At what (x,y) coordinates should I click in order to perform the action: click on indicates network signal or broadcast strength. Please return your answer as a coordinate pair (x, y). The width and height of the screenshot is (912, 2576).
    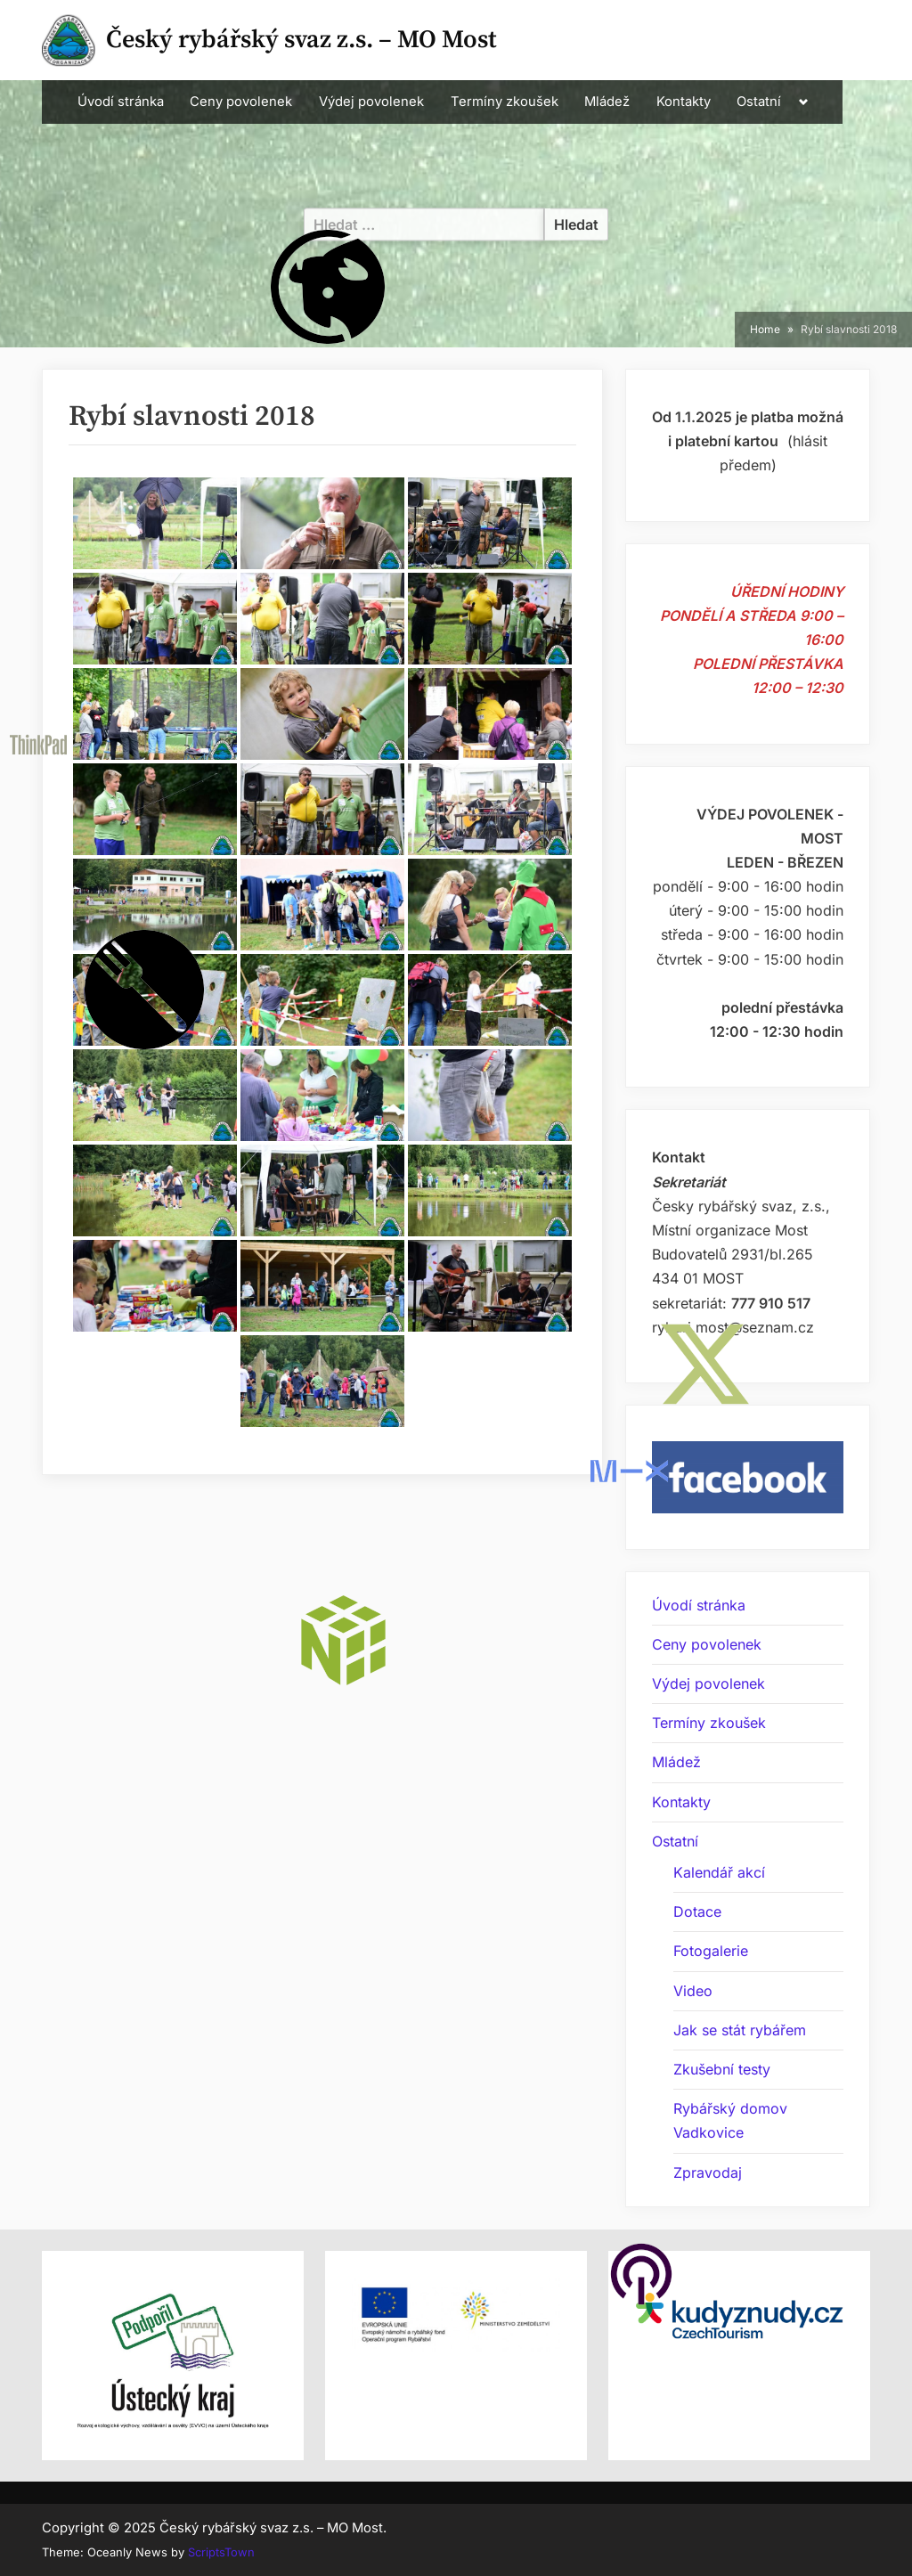
    Looking at the image, I should click on (641, 2274).